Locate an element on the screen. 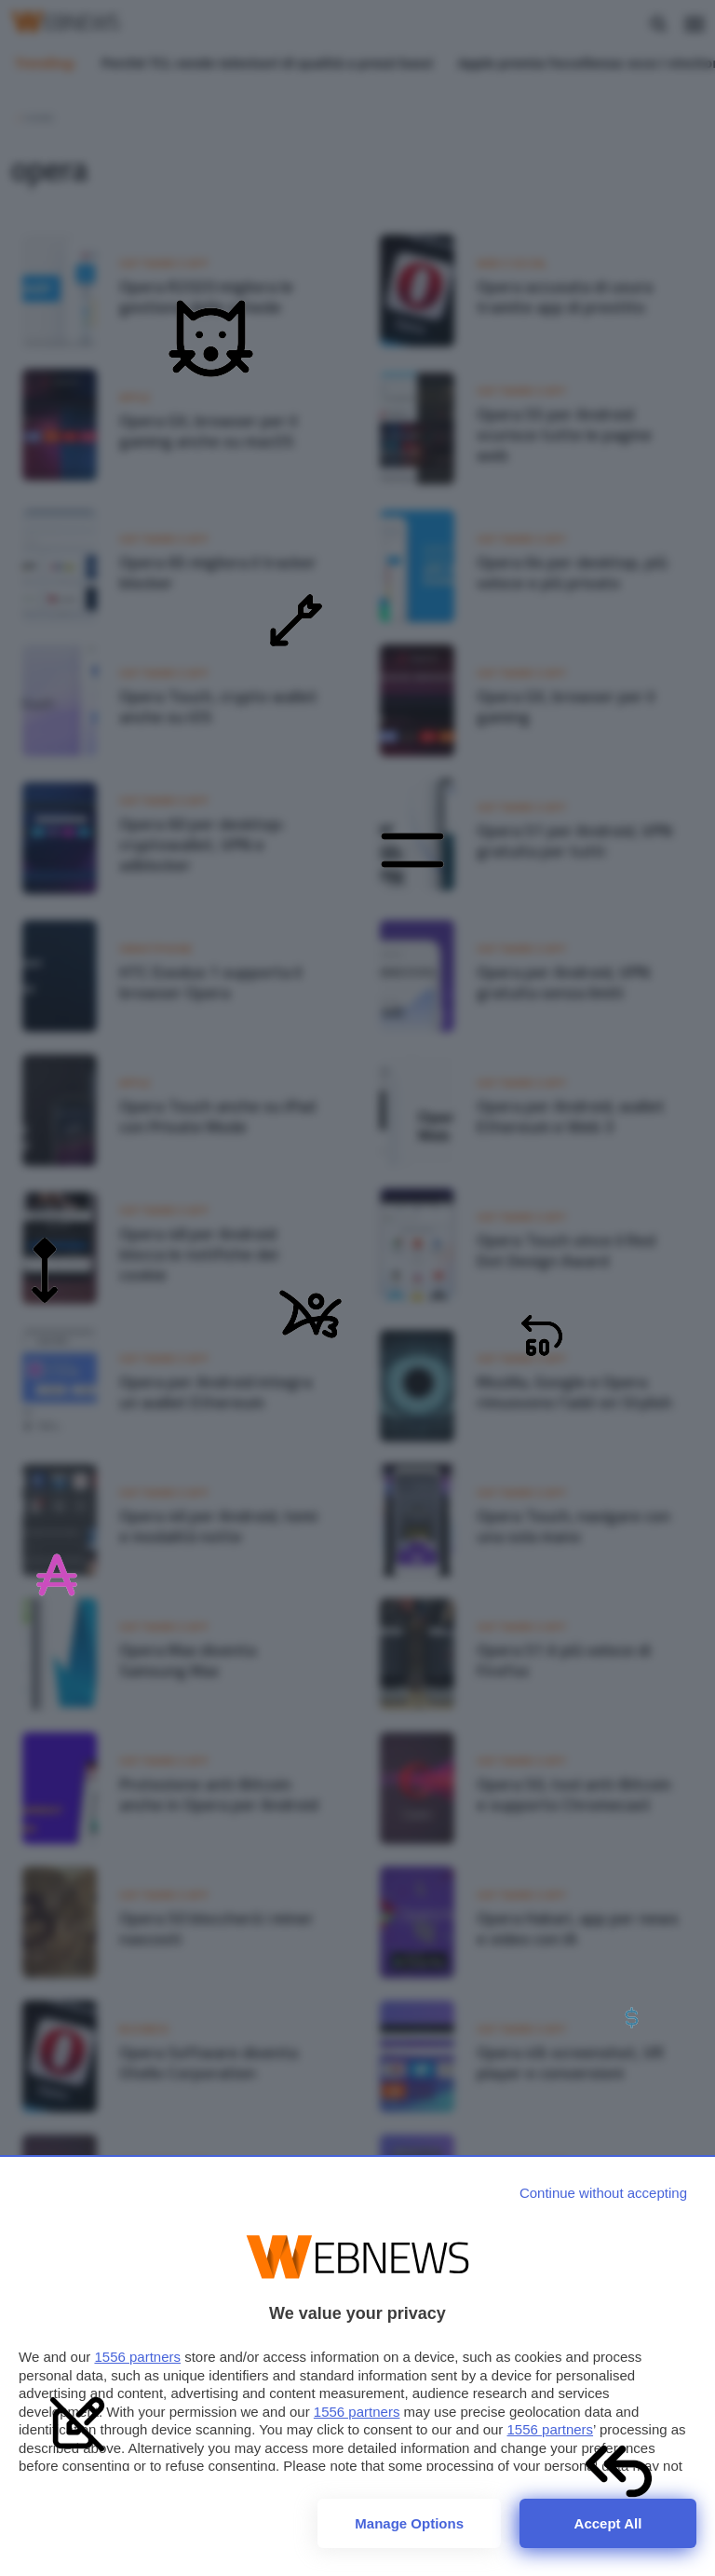 The image size is (715, 2576). move item down in a list or queue is located at coordinates (45, 1270).